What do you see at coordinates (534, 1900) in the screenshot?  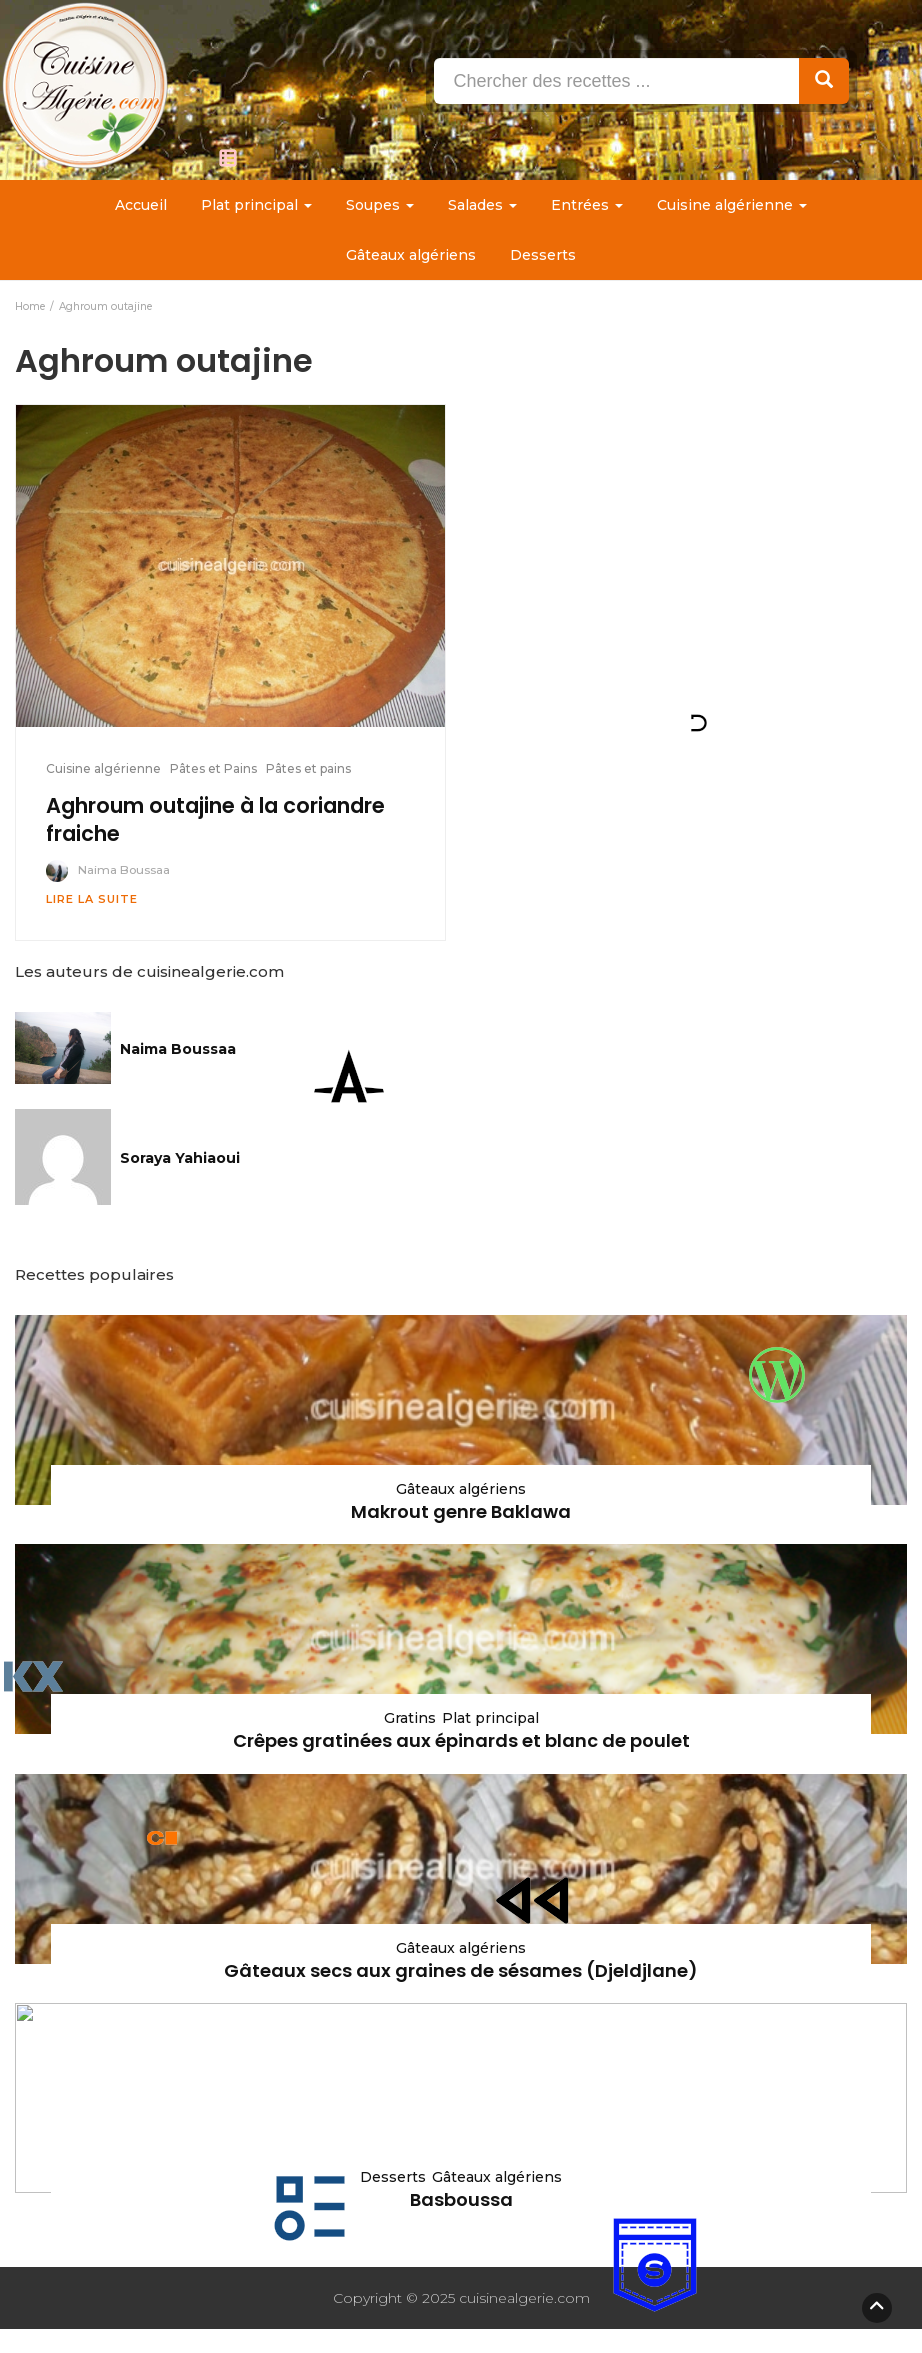 I see `rewind or skip backward in media playback` at bounding box center [534, 1900].